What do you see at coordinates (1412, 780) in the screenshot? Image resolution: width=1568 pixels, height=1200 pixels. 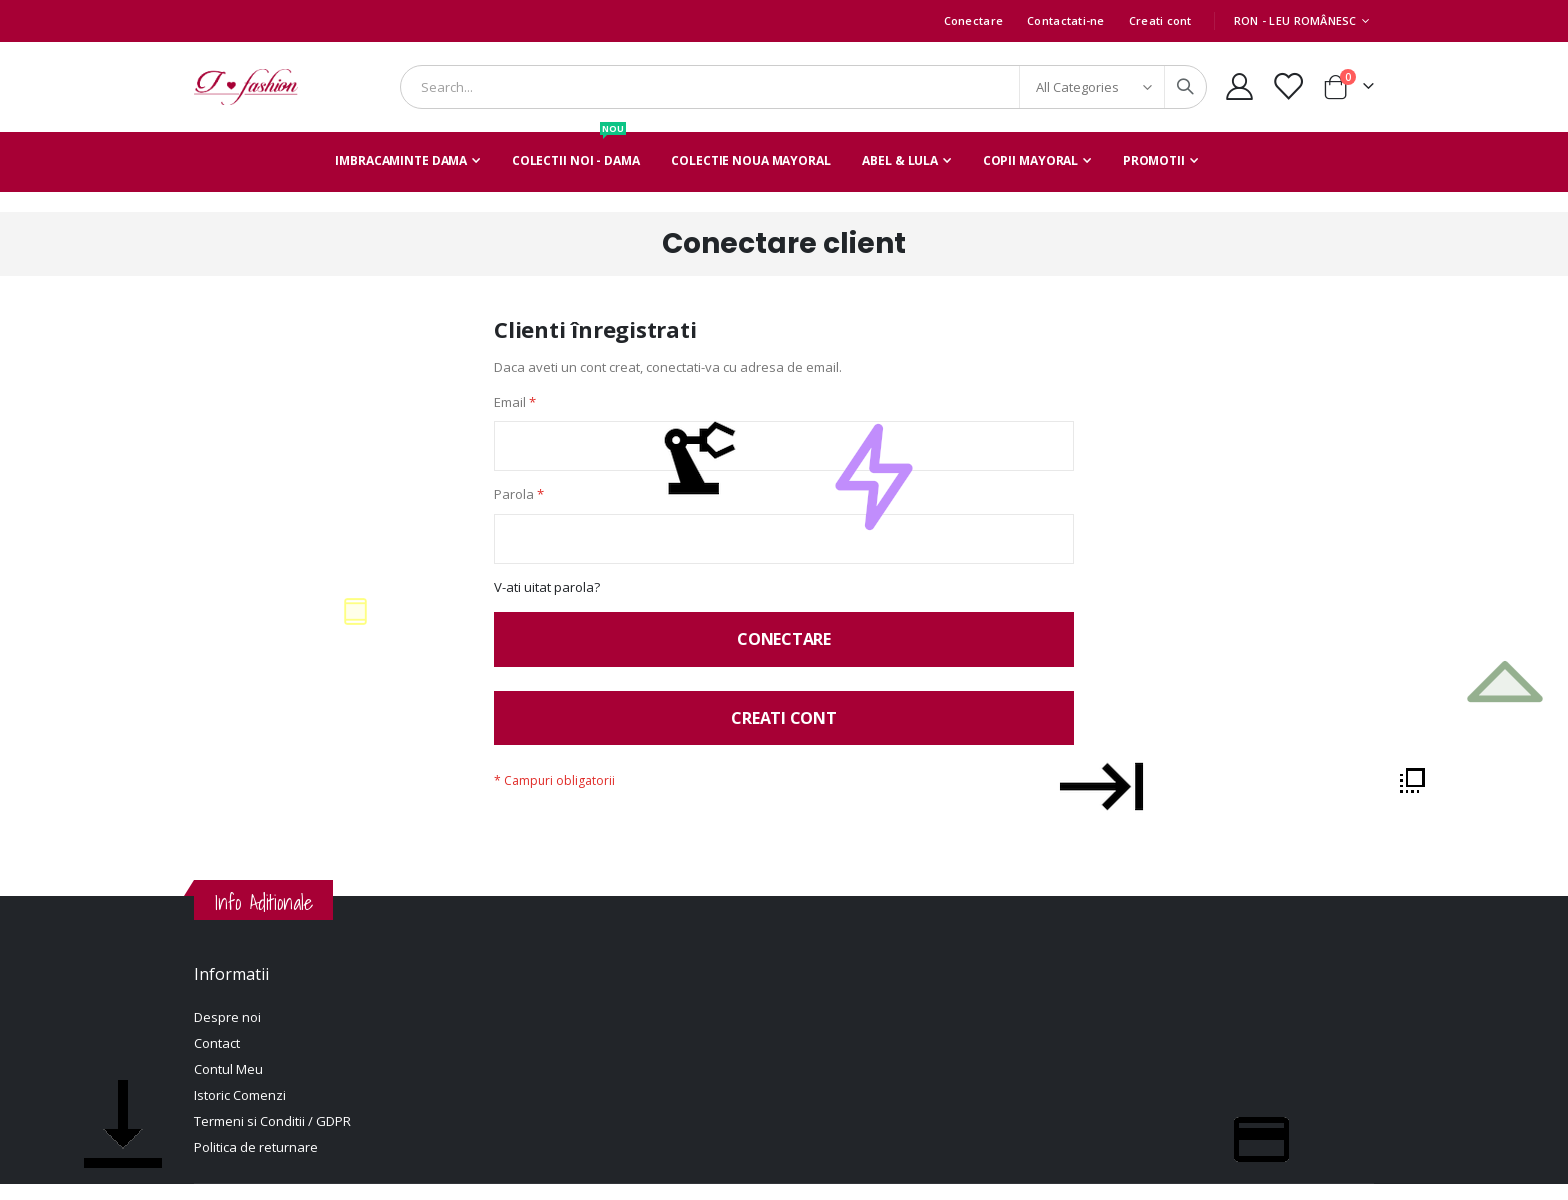 I see `bring element to front of layer stack` at bounding box center [1412, 780].